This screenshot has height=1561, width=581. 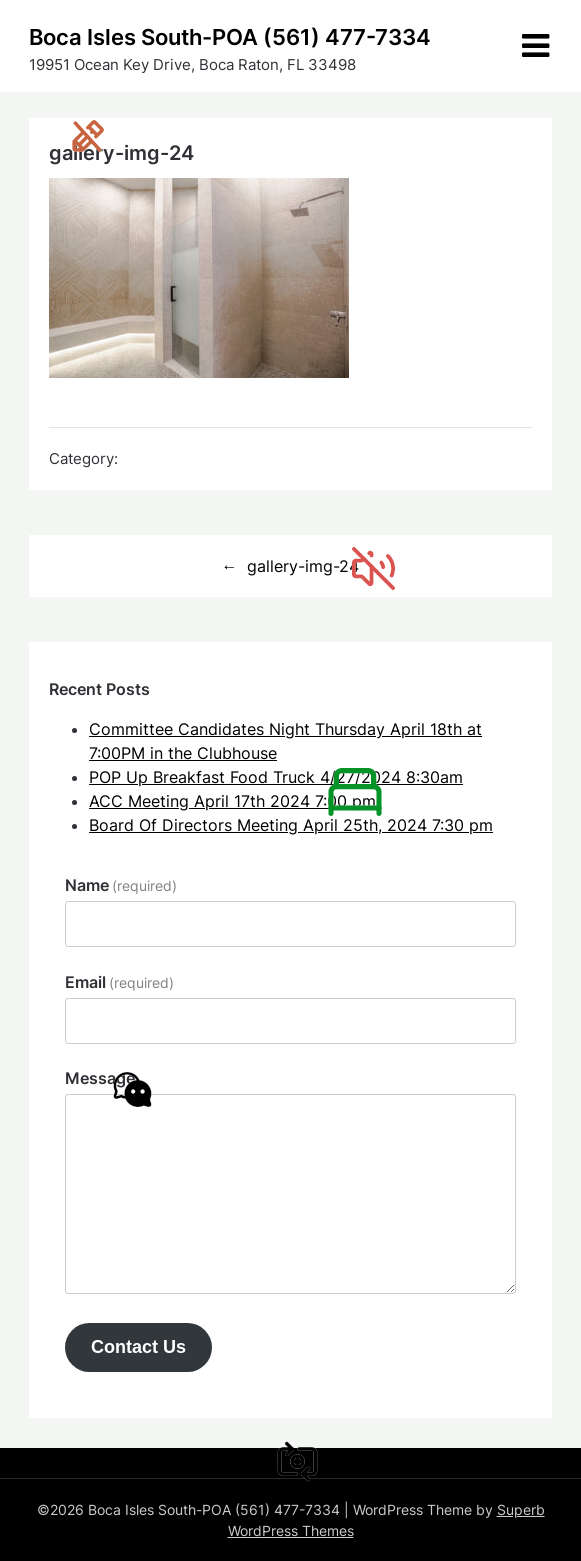 I want to click on editing is disabled or unavailable, so click(x=87, y=136).